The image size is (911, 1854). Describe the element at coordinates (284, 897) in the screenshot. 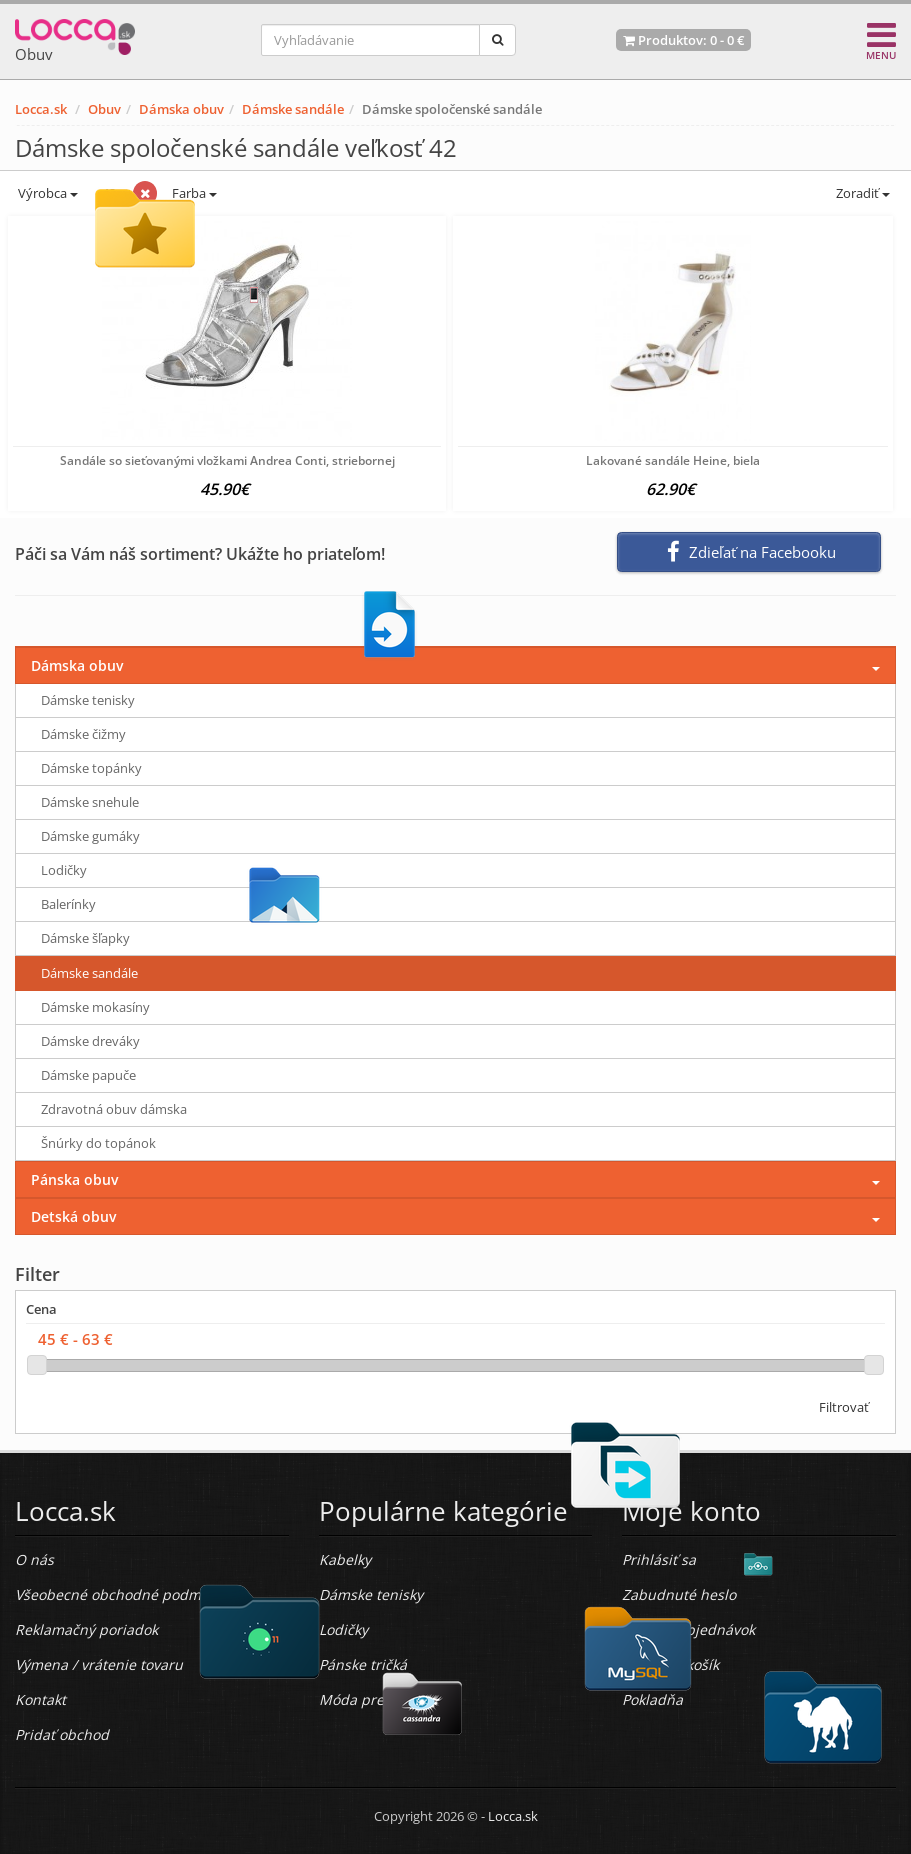

I see `open folder containing landscape or mountain photos` at that location.